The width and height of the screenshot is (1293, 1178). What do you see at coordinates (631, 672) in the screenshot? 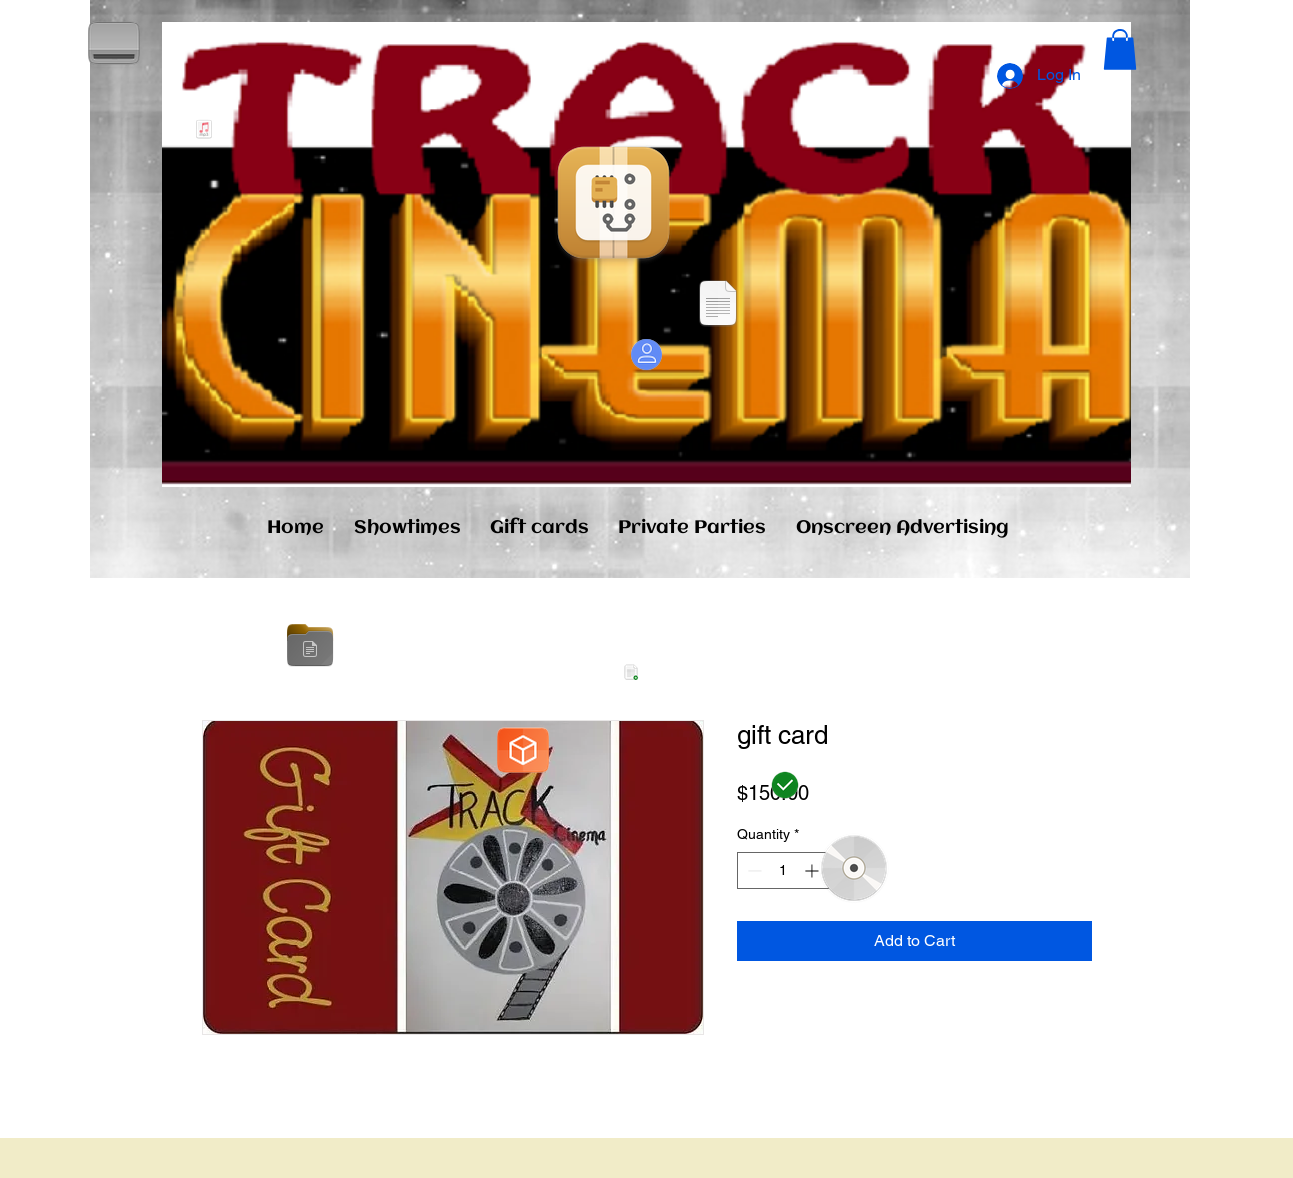
I see `create a new text document` at bounding box center [631, 672].